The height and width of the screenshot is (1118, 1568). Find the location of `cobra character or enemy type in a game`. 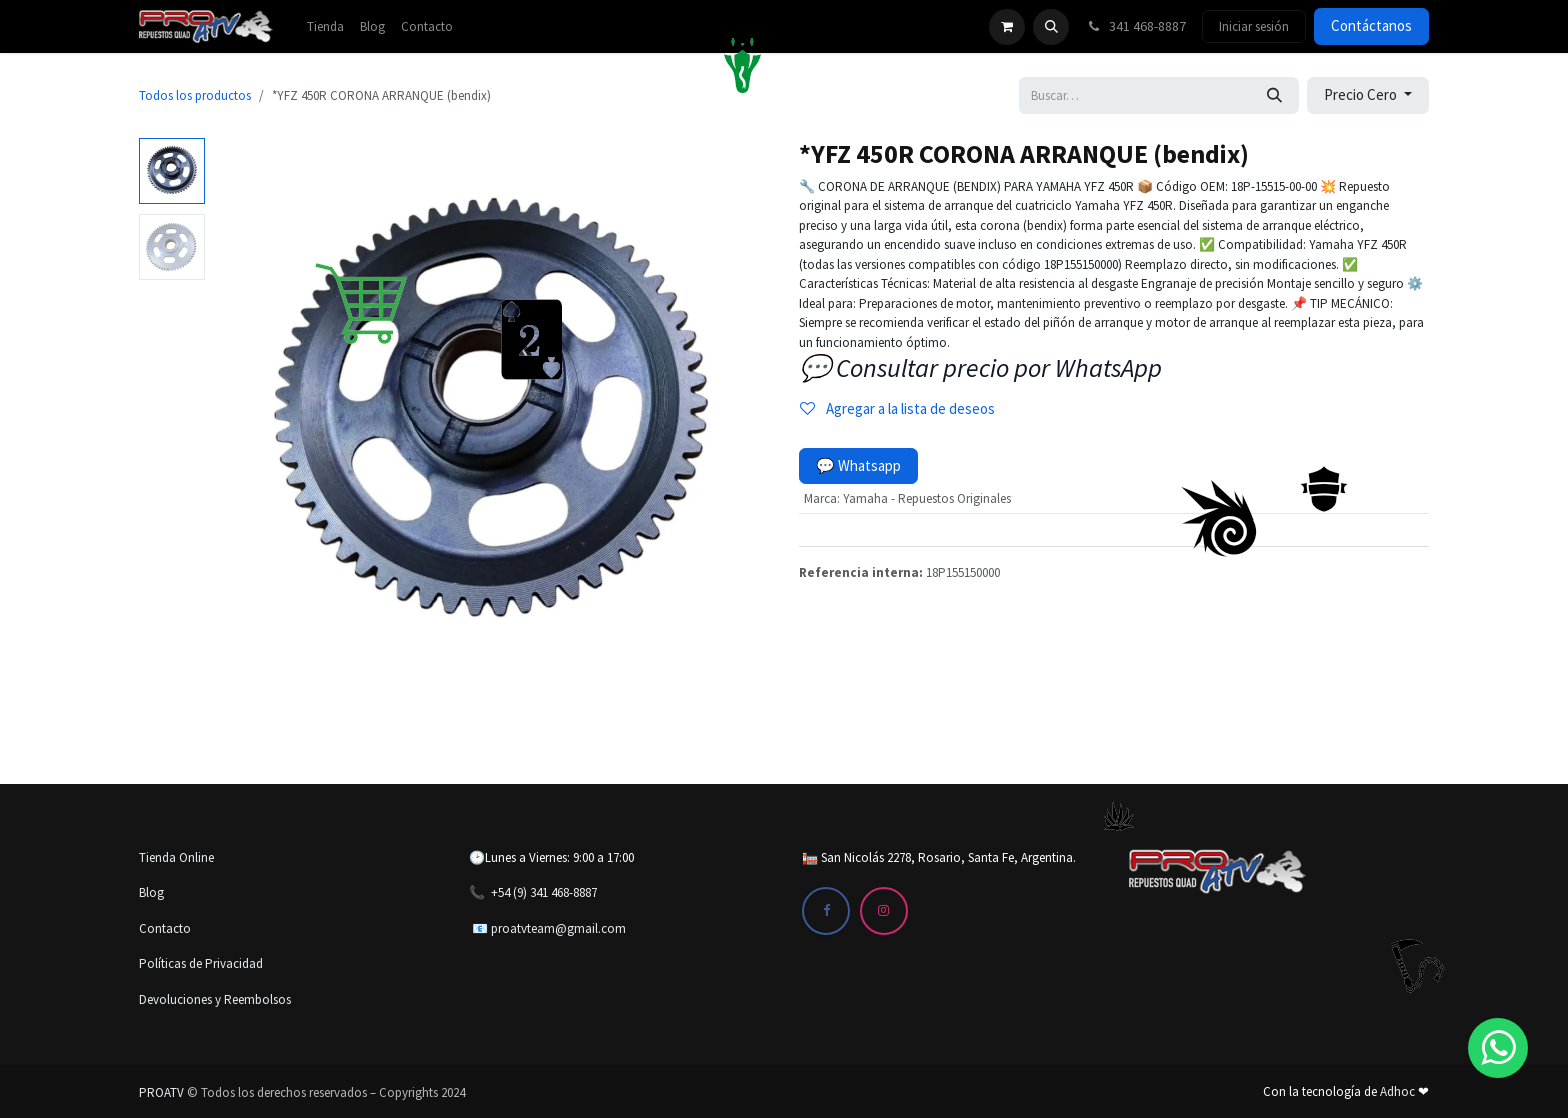

cobra character or enemy type in a game is located at coordinates (742, 65).